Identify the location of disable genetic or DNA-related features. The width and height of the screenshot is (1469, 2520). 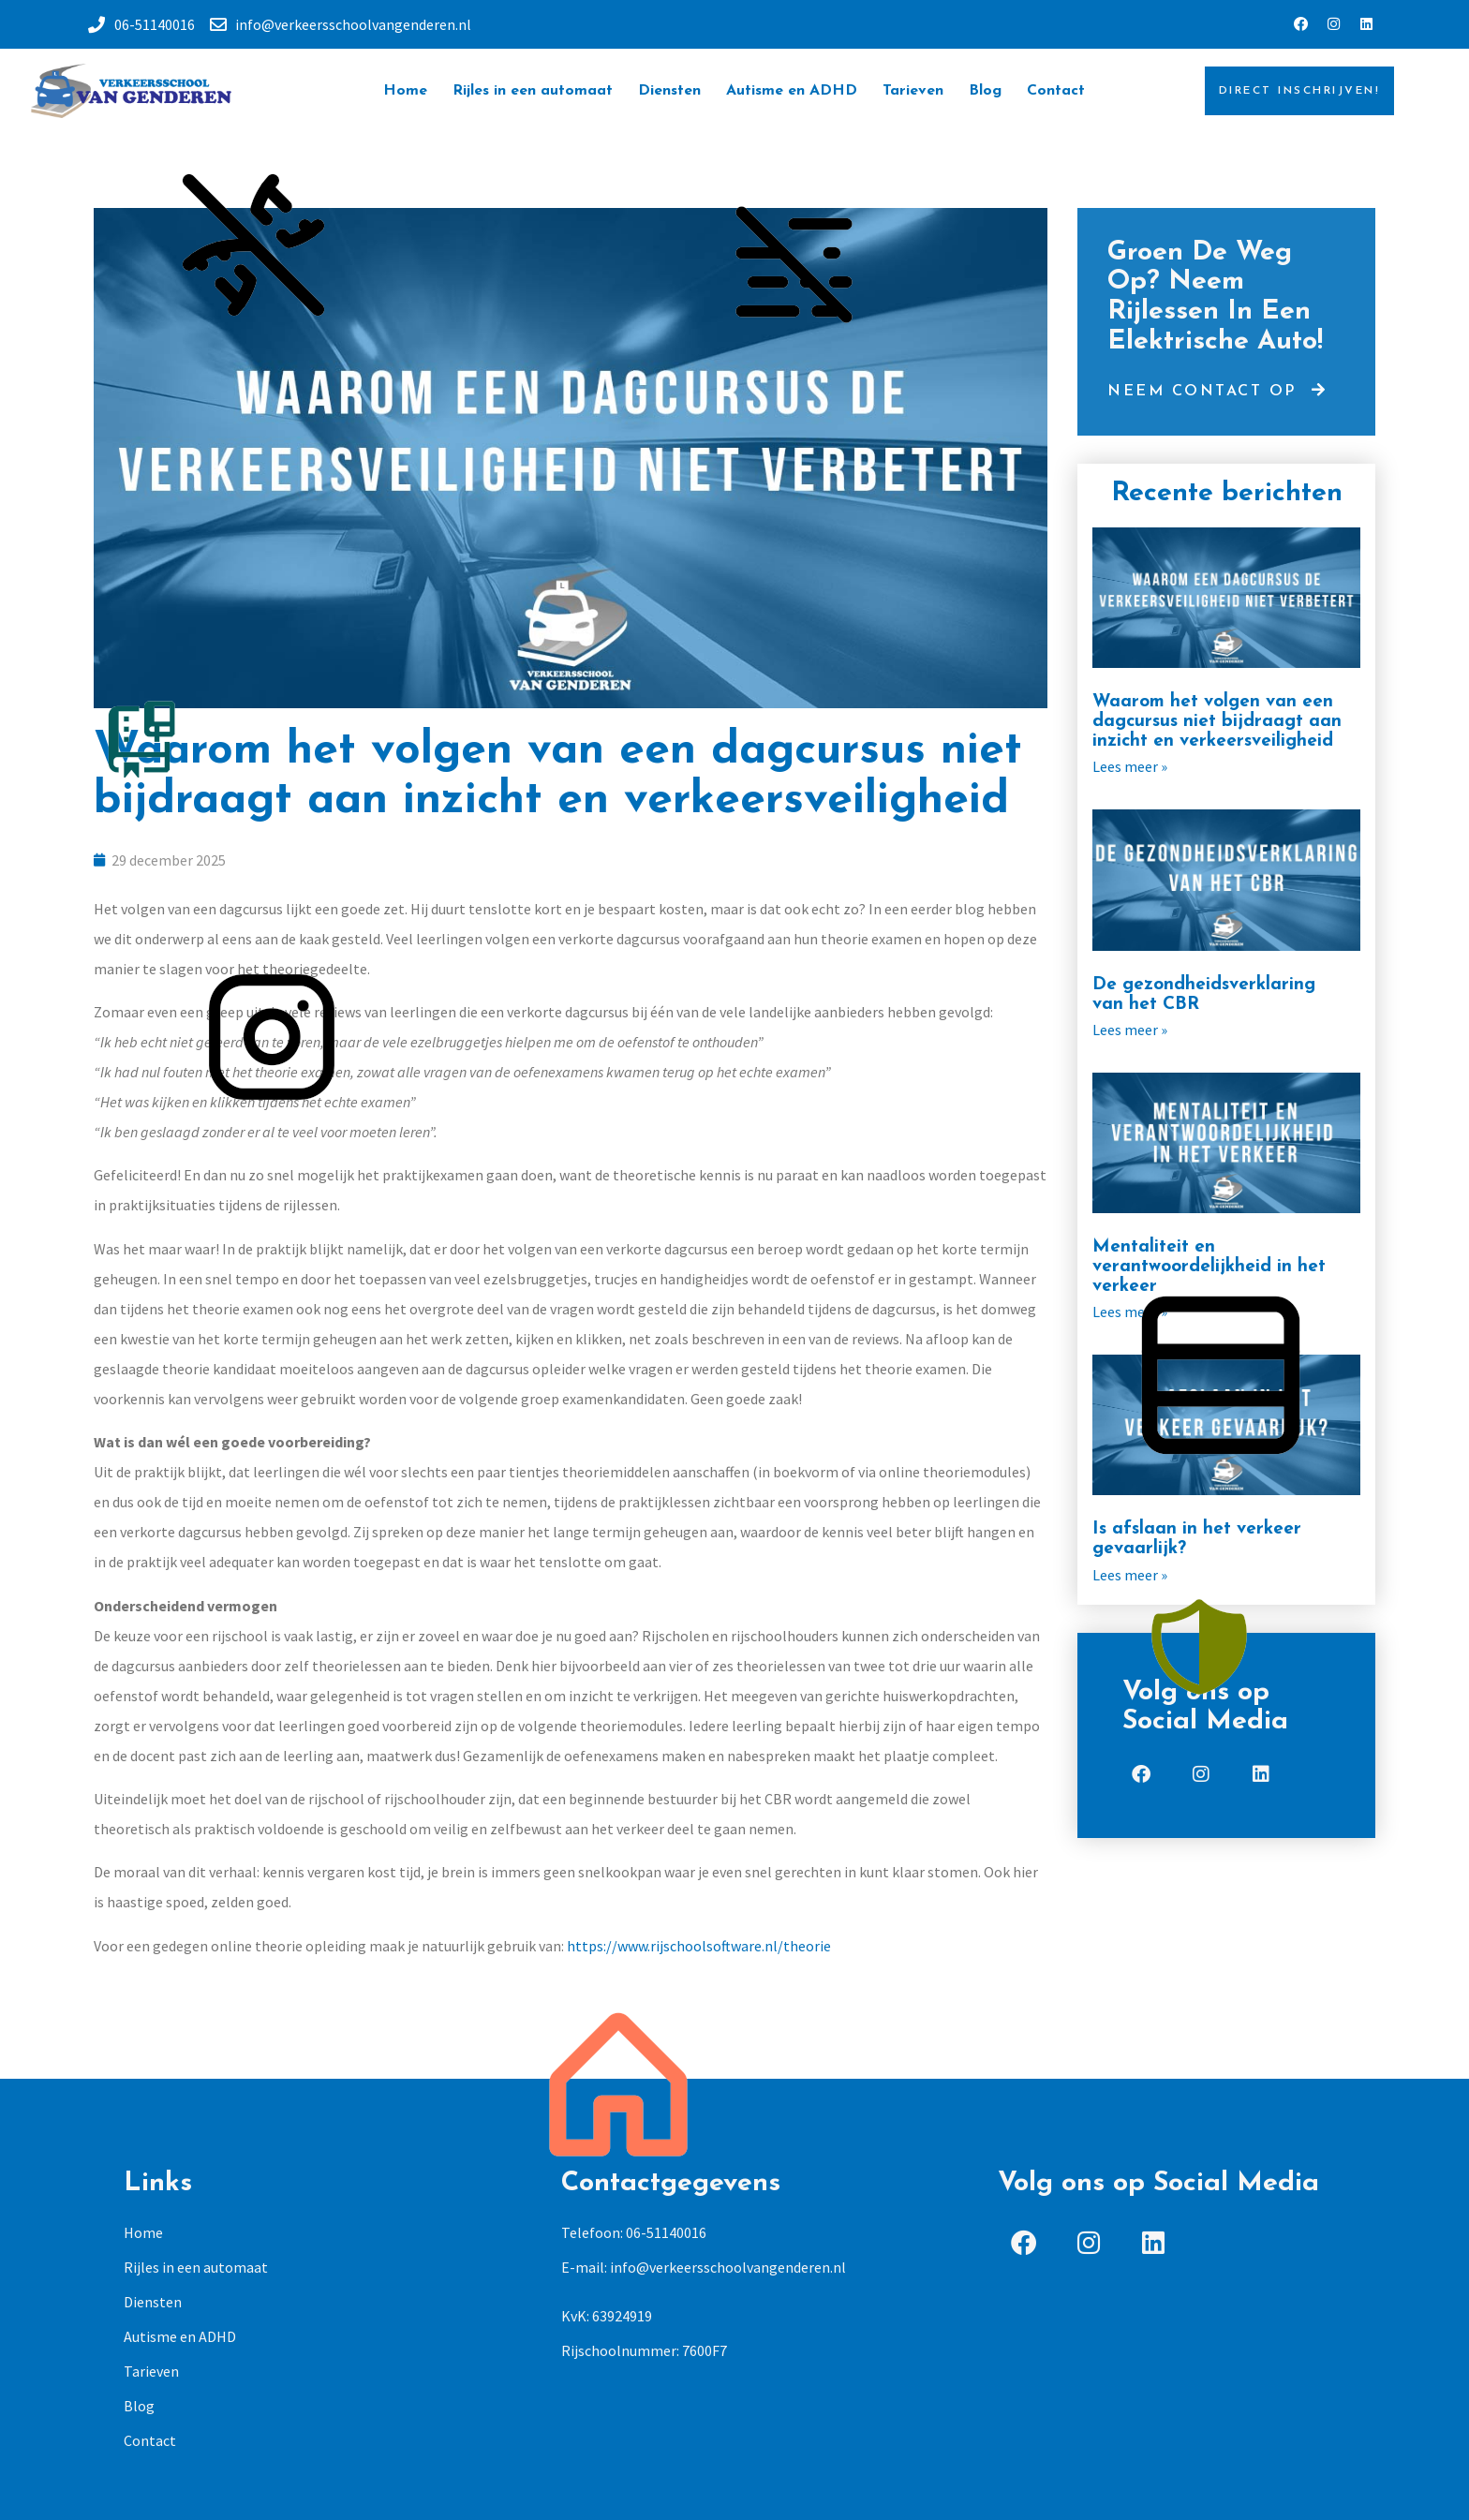
(253, 245).